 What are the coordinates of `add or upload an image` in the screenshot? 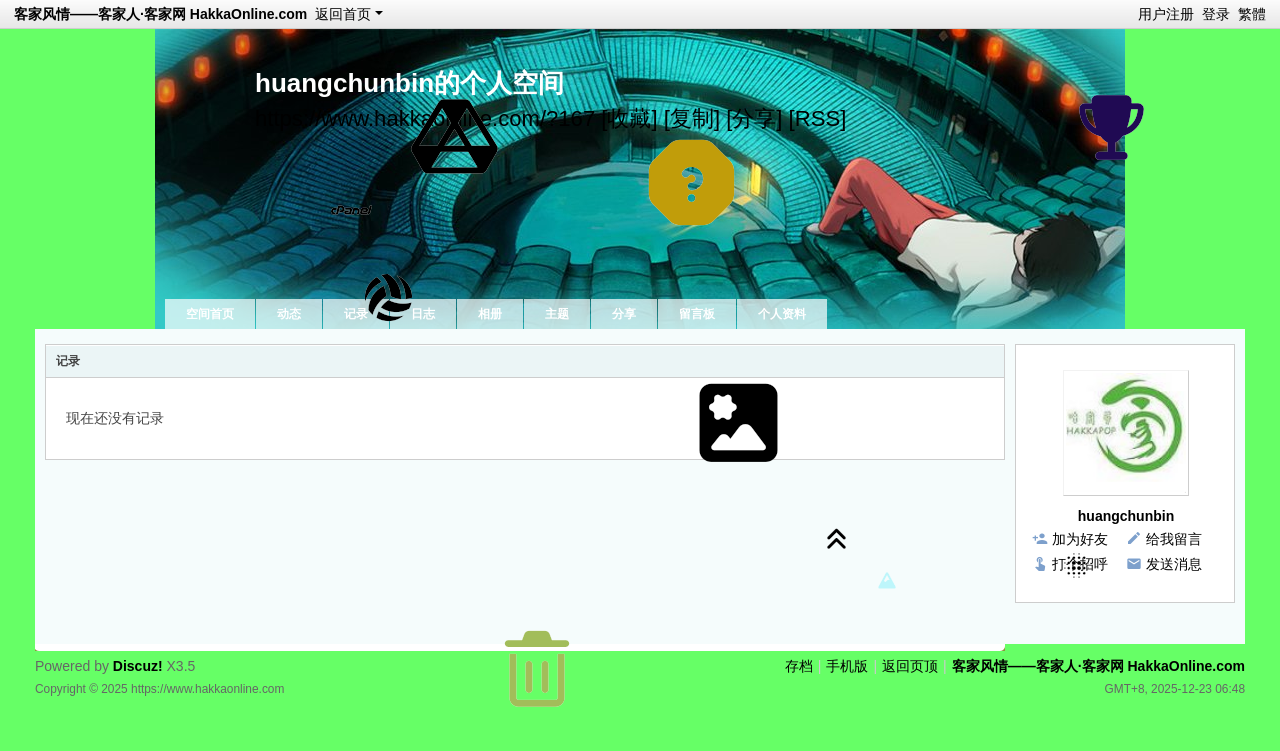 It's located at (738, 422).